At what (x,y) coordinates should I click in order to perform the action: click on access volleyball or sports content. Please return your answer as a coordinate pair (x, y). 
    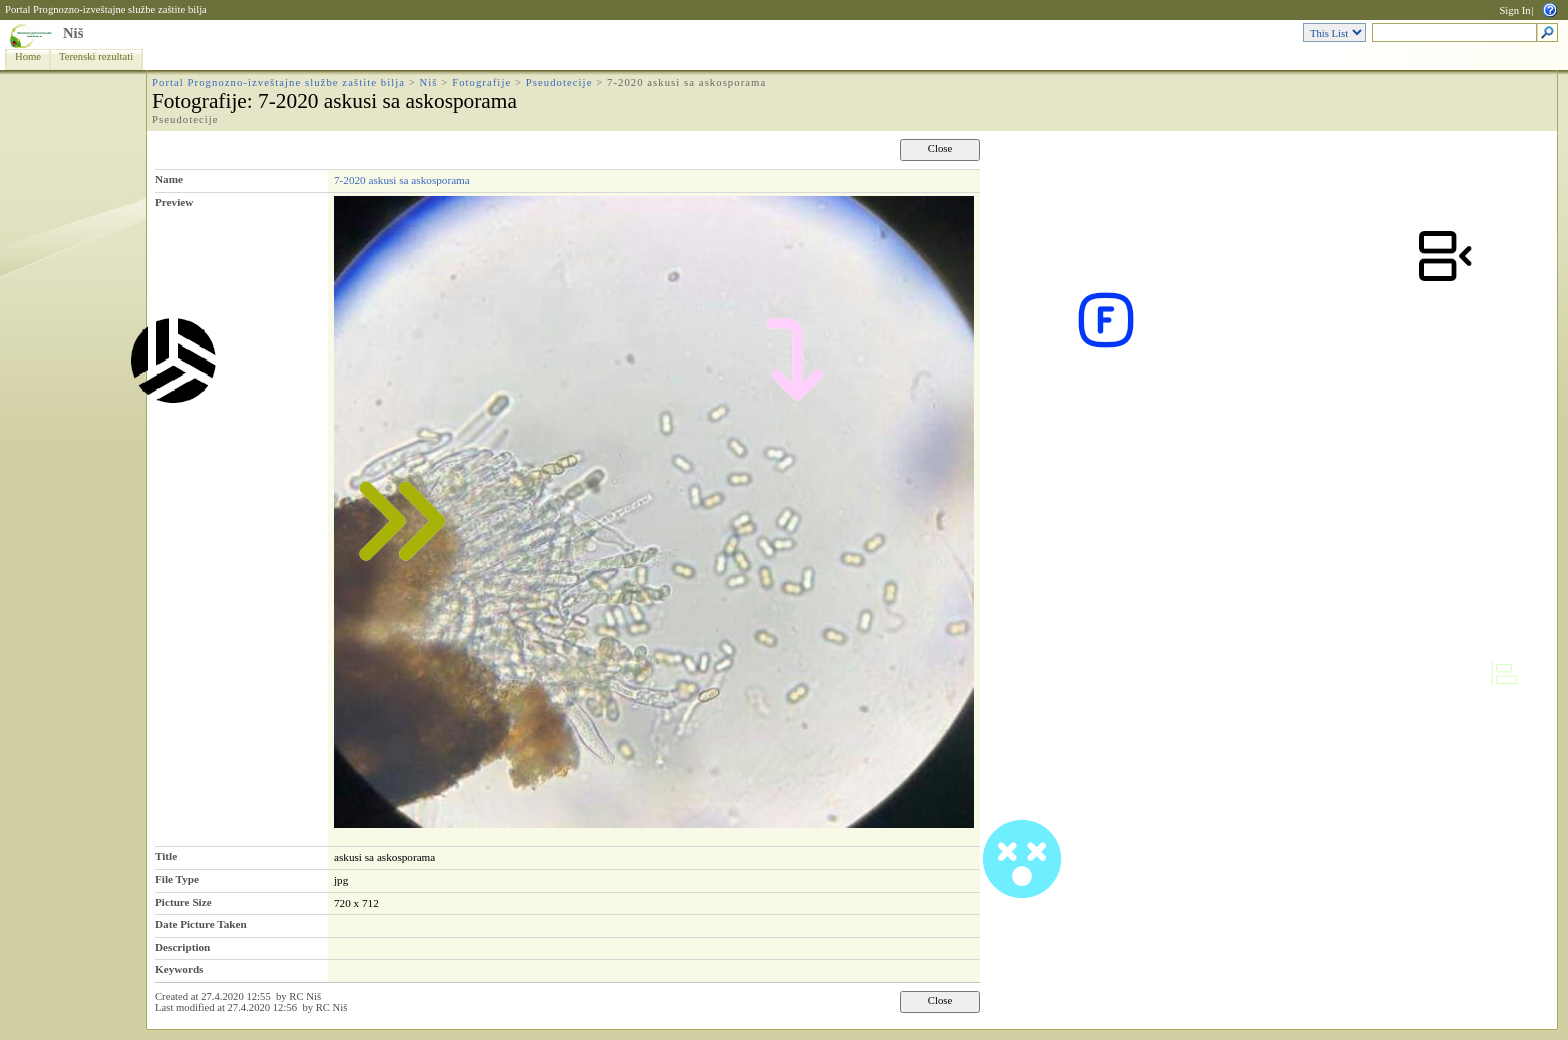
    Looking at the image, I should click on (173, 360).